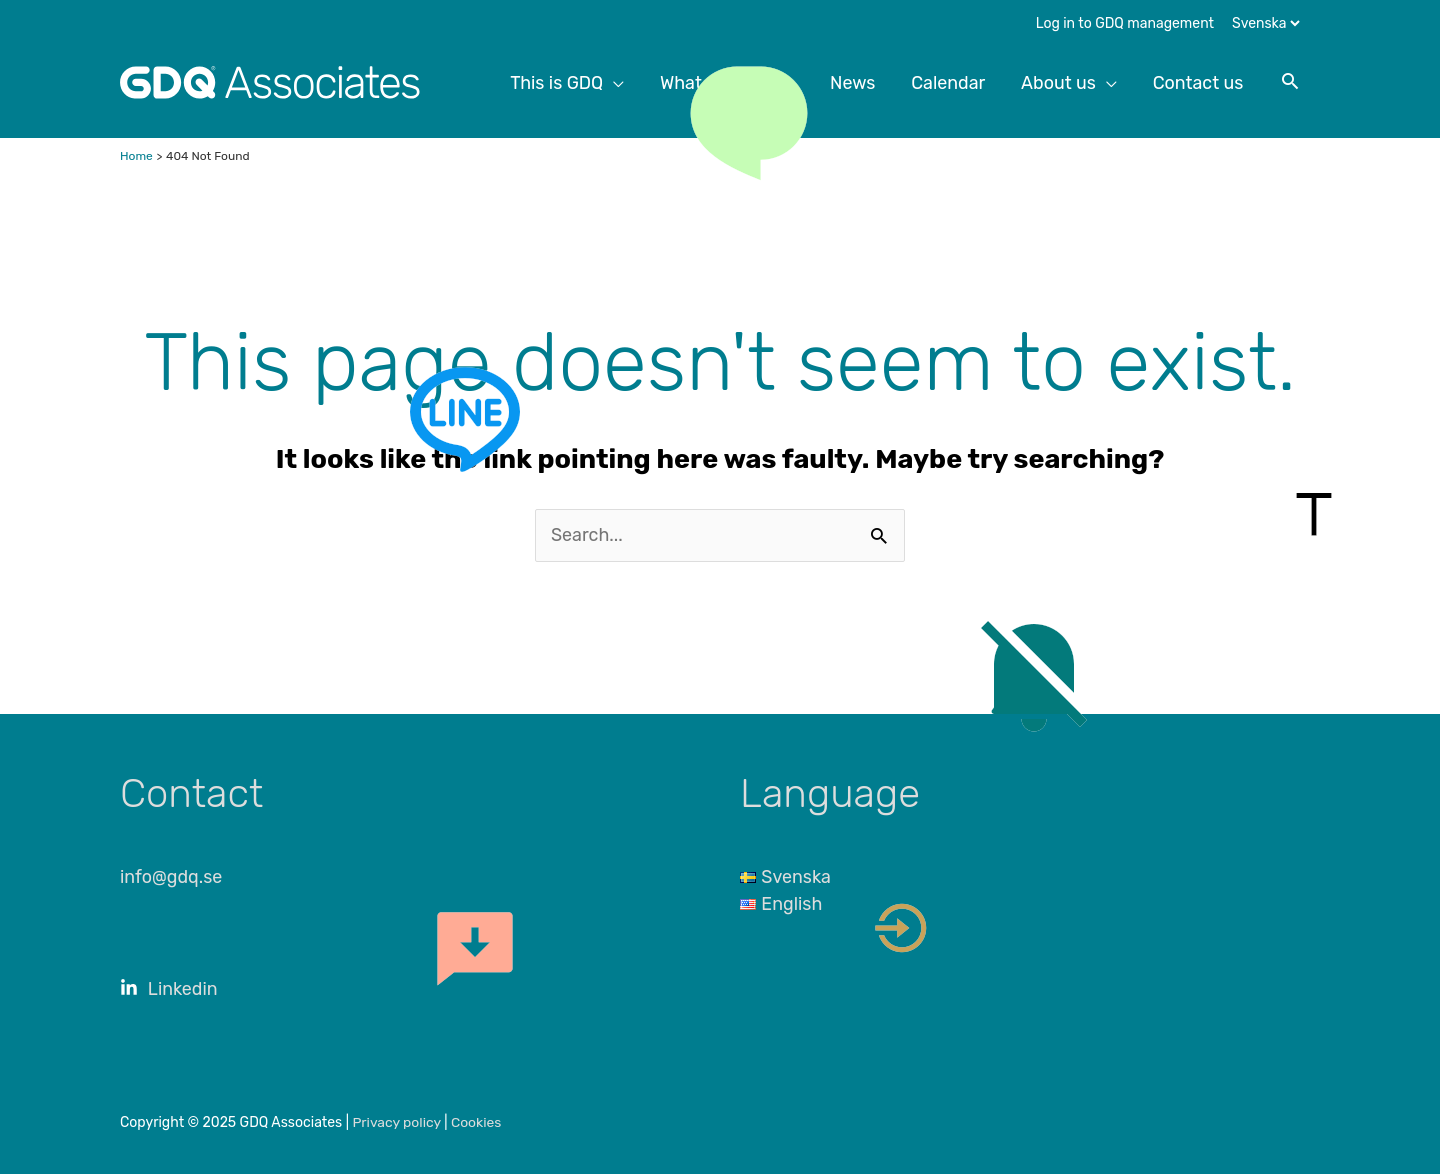 This screenshot has width=1440, height=1174. I want to click on open chat or messaging, so click(749, 119).